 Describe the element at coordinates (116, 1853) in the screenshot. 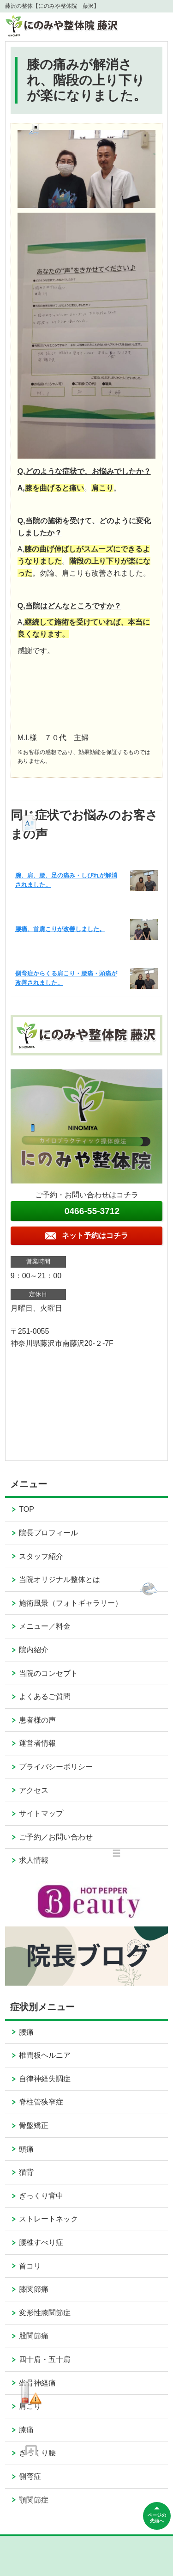

I see `justify text to fill both margins` at that location.